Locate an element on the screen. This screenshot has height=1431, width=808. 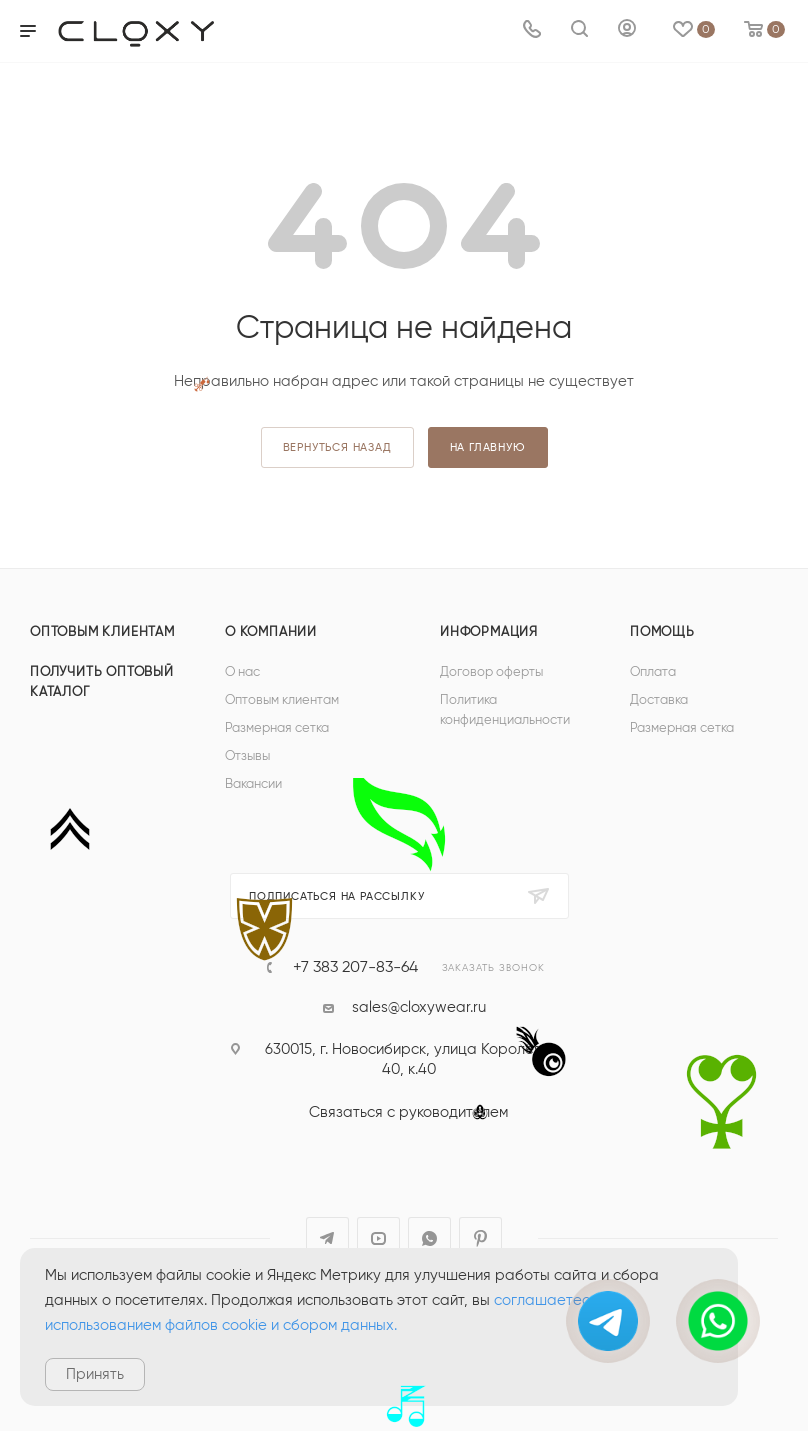
decorative game badge or achievement emblem is located at coordinates (480, 1112).